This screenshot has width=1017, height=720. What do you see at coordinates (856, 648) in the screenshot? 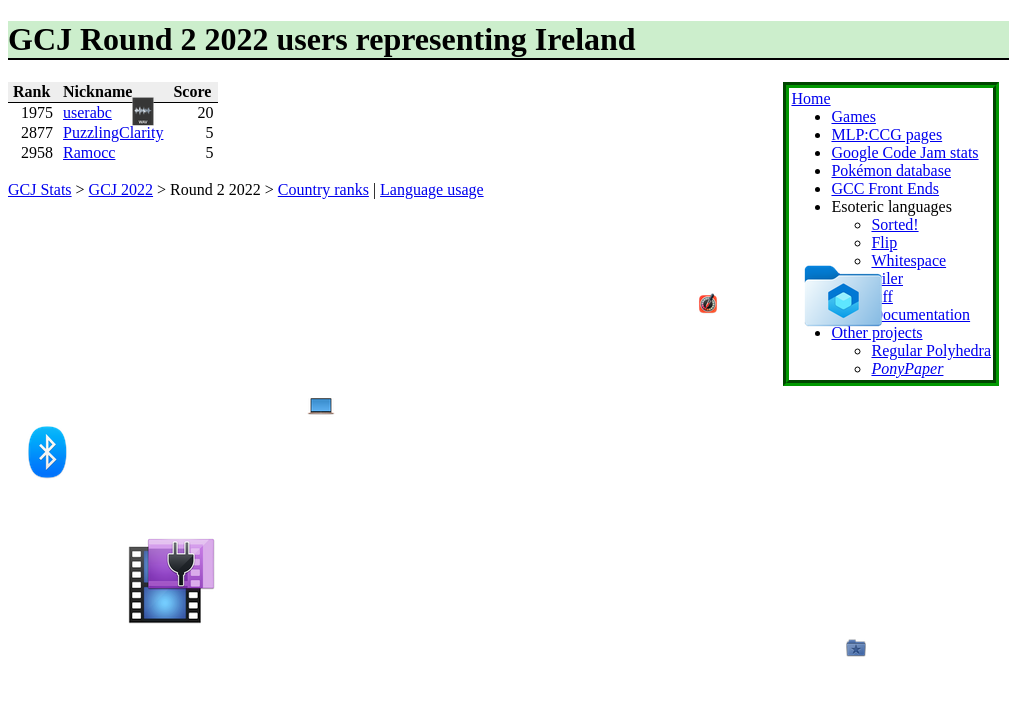
I see `access your favorites folder in the media library` at bounding box center [856, 648].